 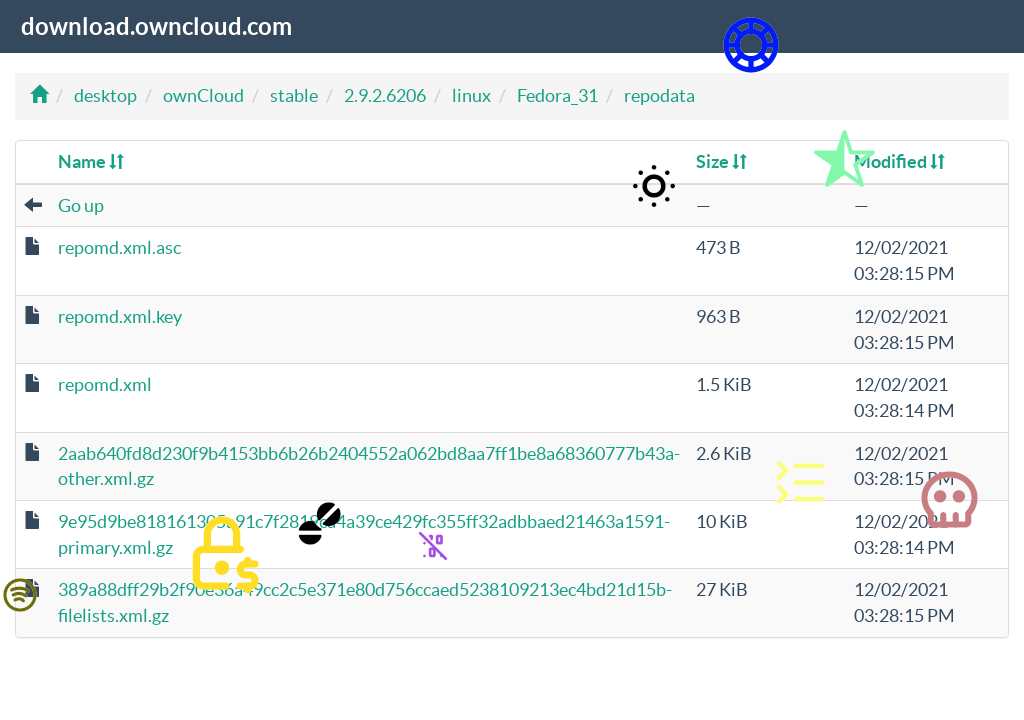 What do you see at coordinates (800, 482) in the screenshot?
I see `collapse or minimize list items` at bounding box center [800, 482].